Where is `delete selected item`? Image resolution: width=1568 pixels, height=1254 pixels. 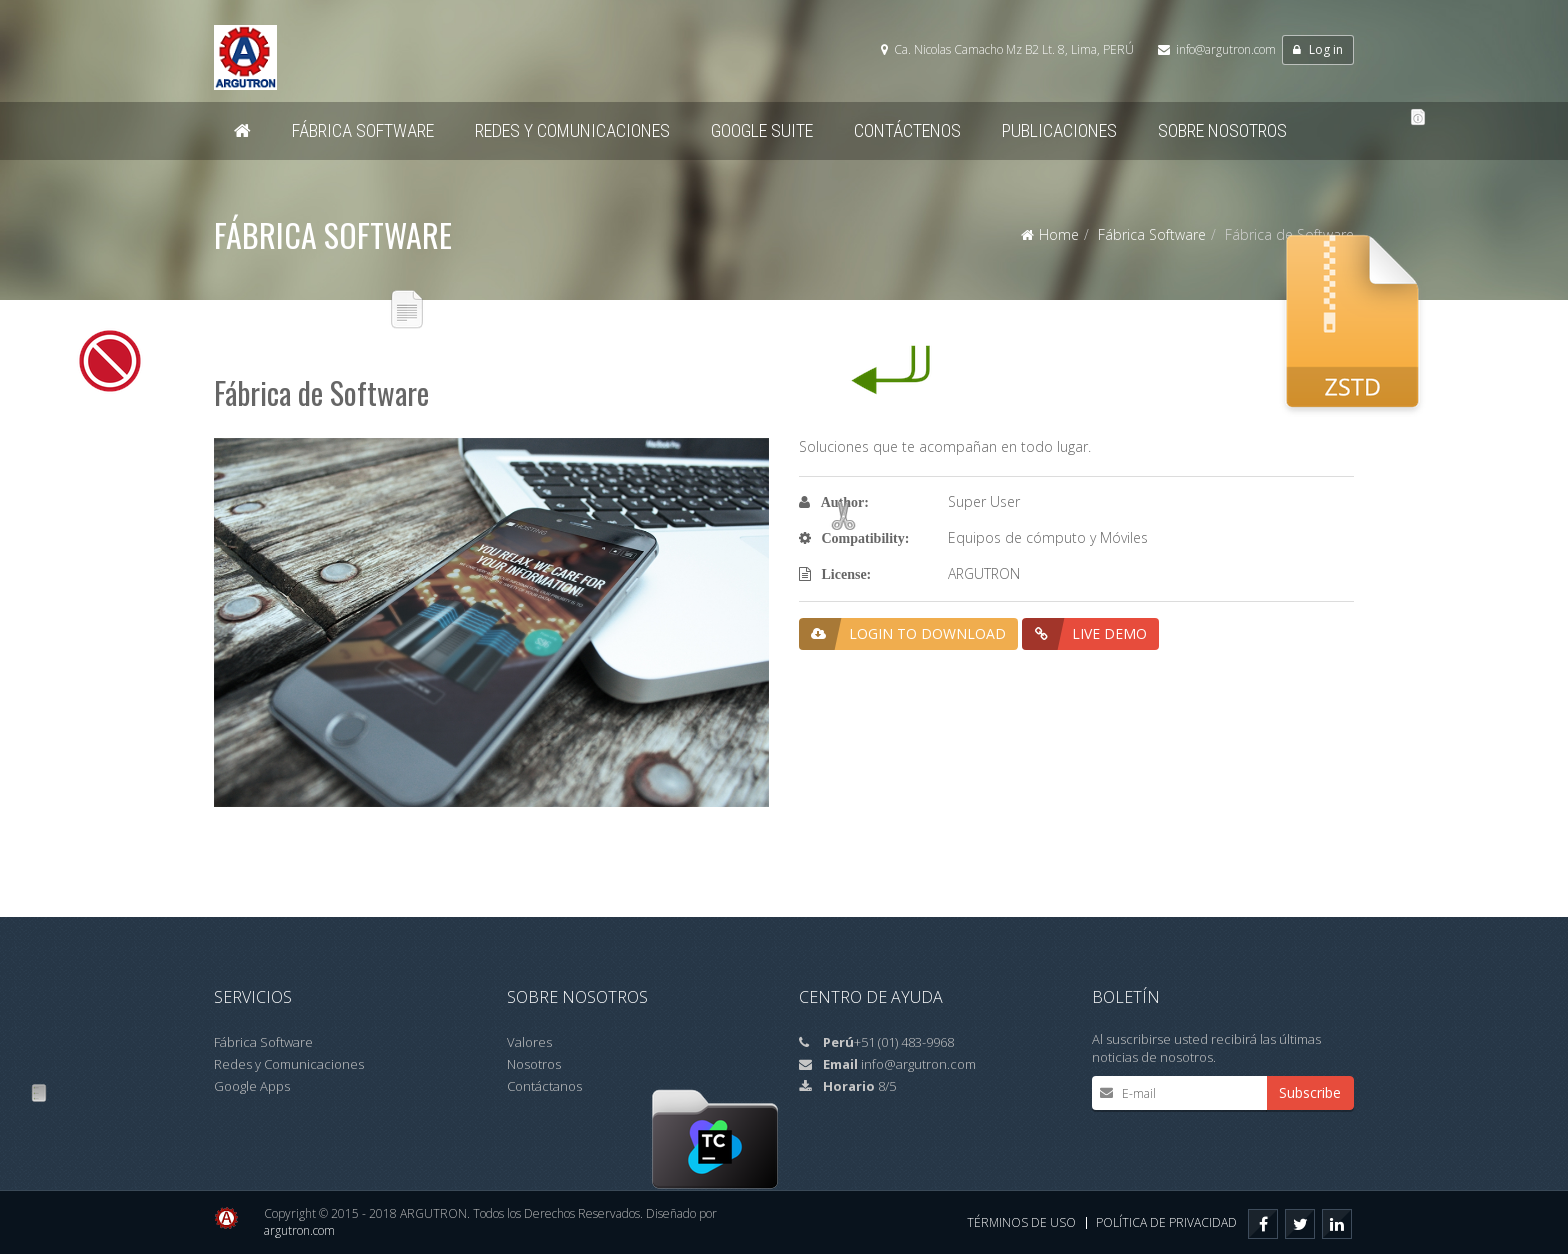
delete selected item is located at coordinates (110, 361).